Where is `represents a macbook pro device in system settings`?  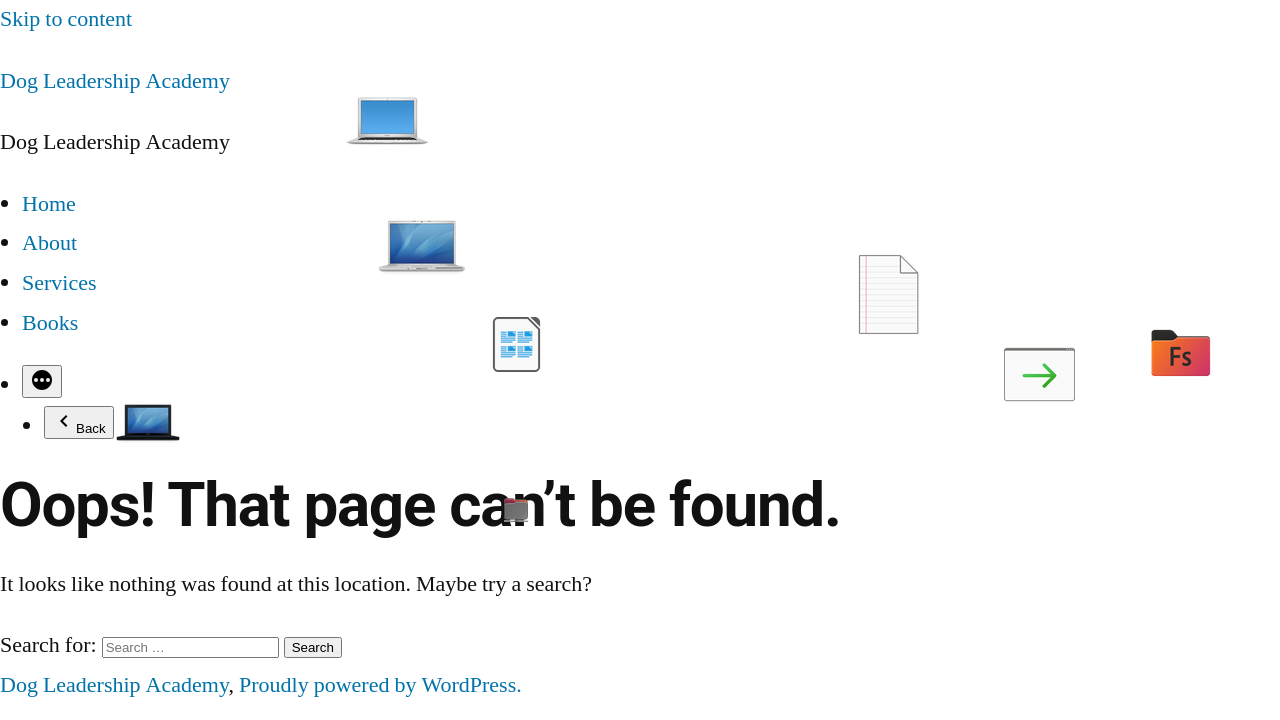
represents a macbook pro device in system settings is located at coordinates (422, 245).